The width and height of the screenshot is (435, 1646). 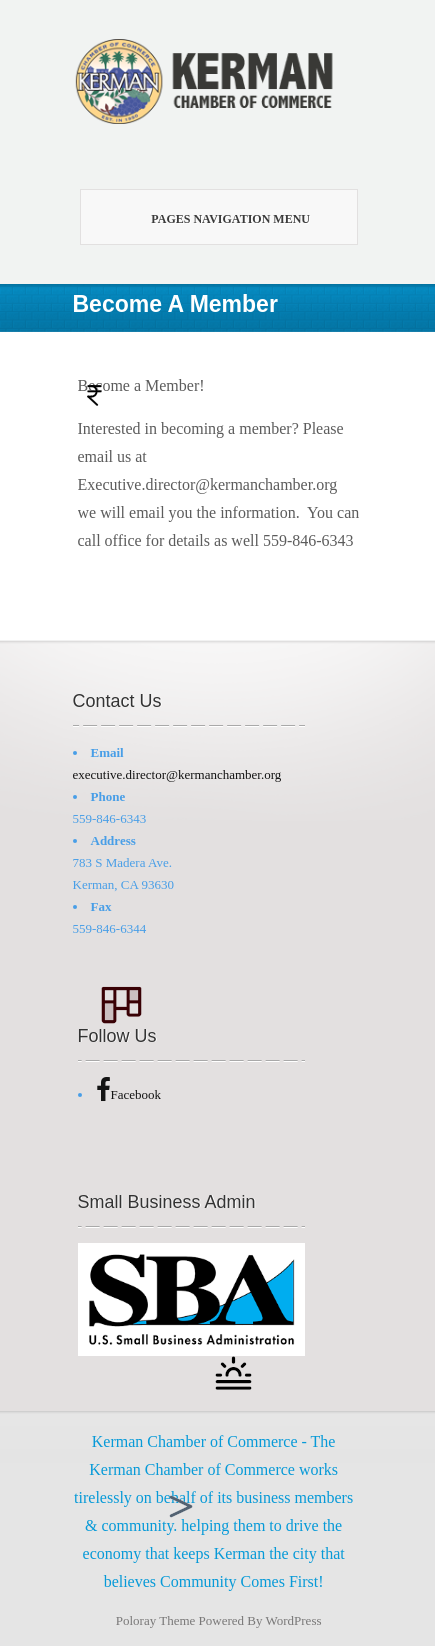 What do you see at coordinates (94, 395) in the screenshot?
I see `view price or amount in indian rupees` at bounding box center [94, 395].